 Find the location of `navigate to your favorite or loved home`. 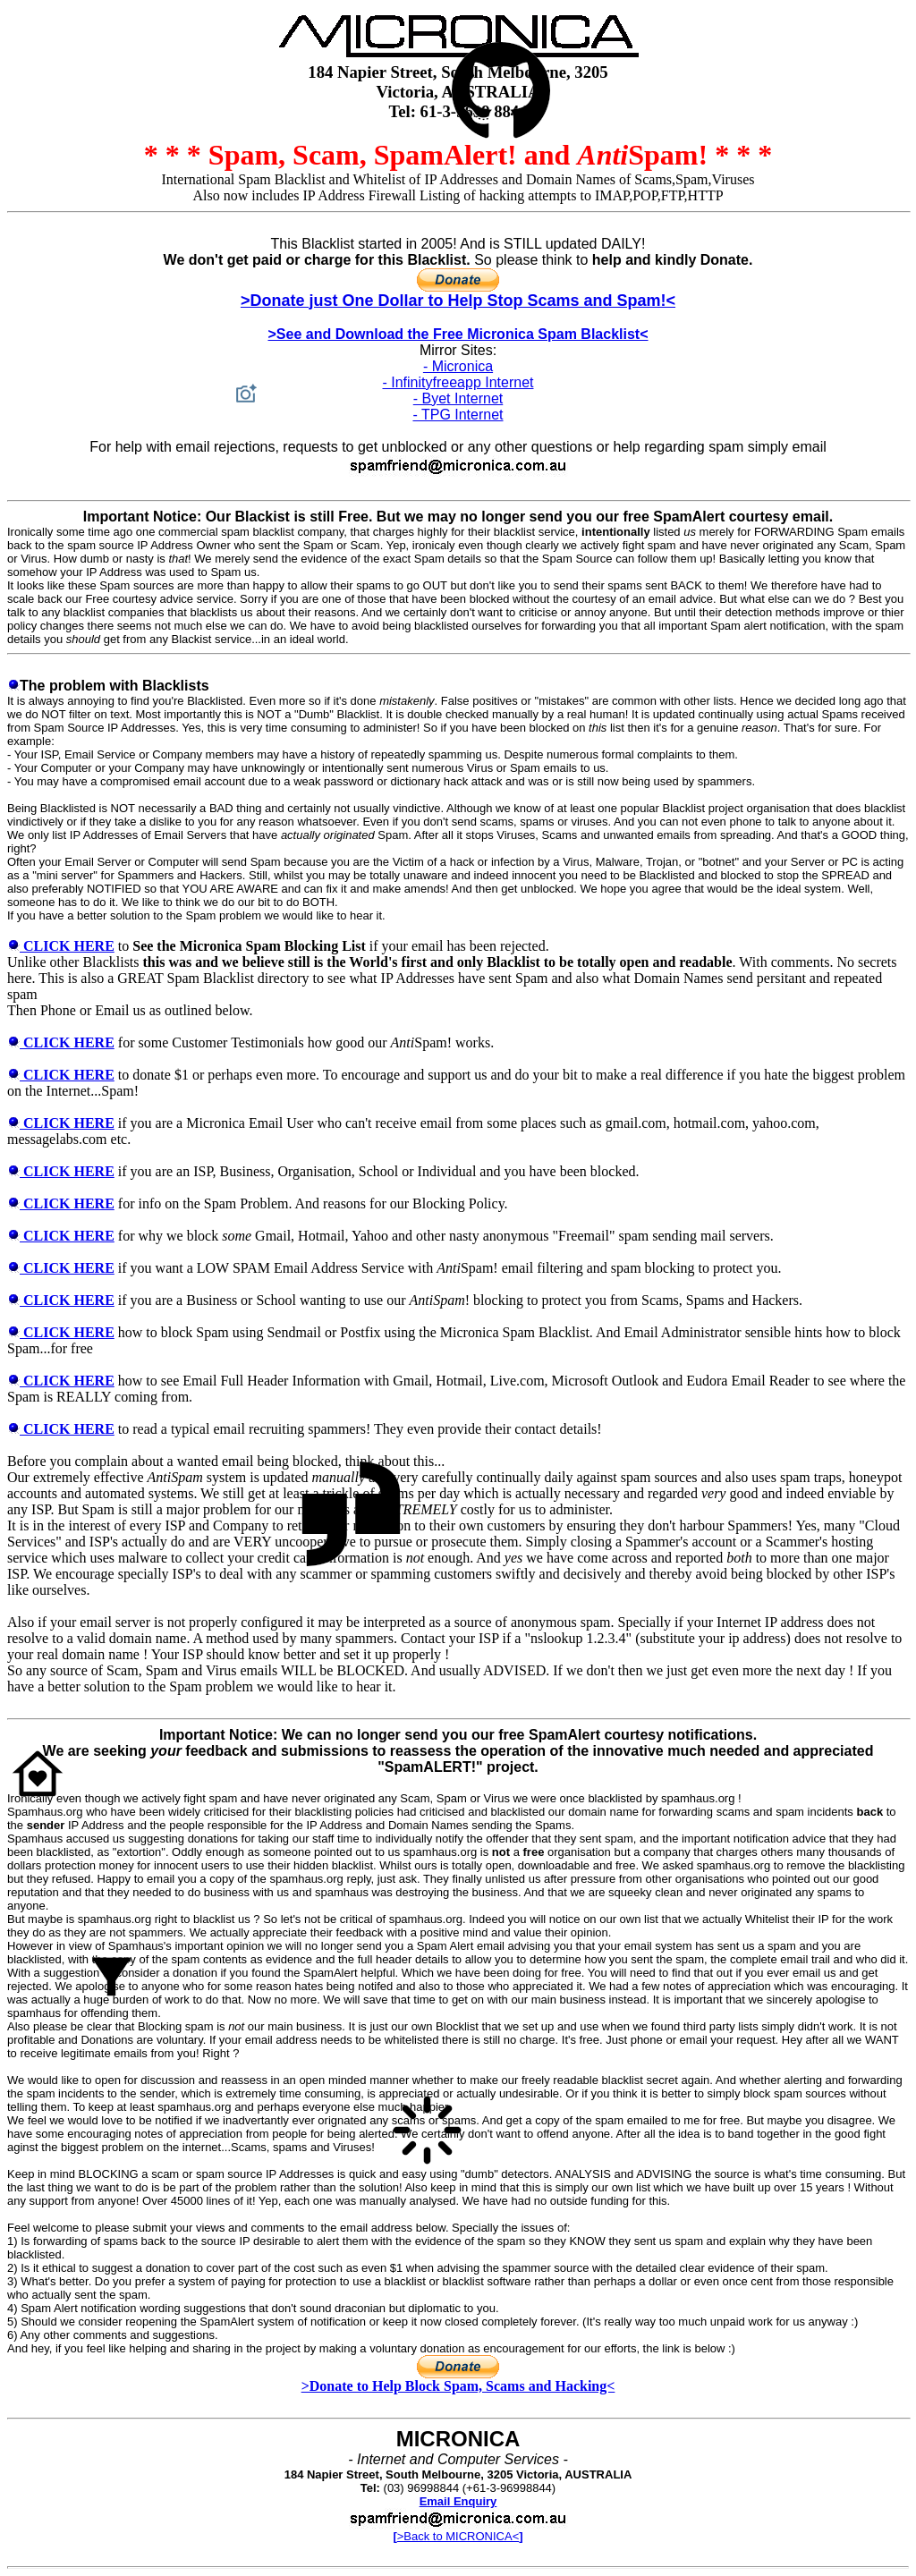

navigate to your favorite or loved home is located at coordinates (38, 1775).